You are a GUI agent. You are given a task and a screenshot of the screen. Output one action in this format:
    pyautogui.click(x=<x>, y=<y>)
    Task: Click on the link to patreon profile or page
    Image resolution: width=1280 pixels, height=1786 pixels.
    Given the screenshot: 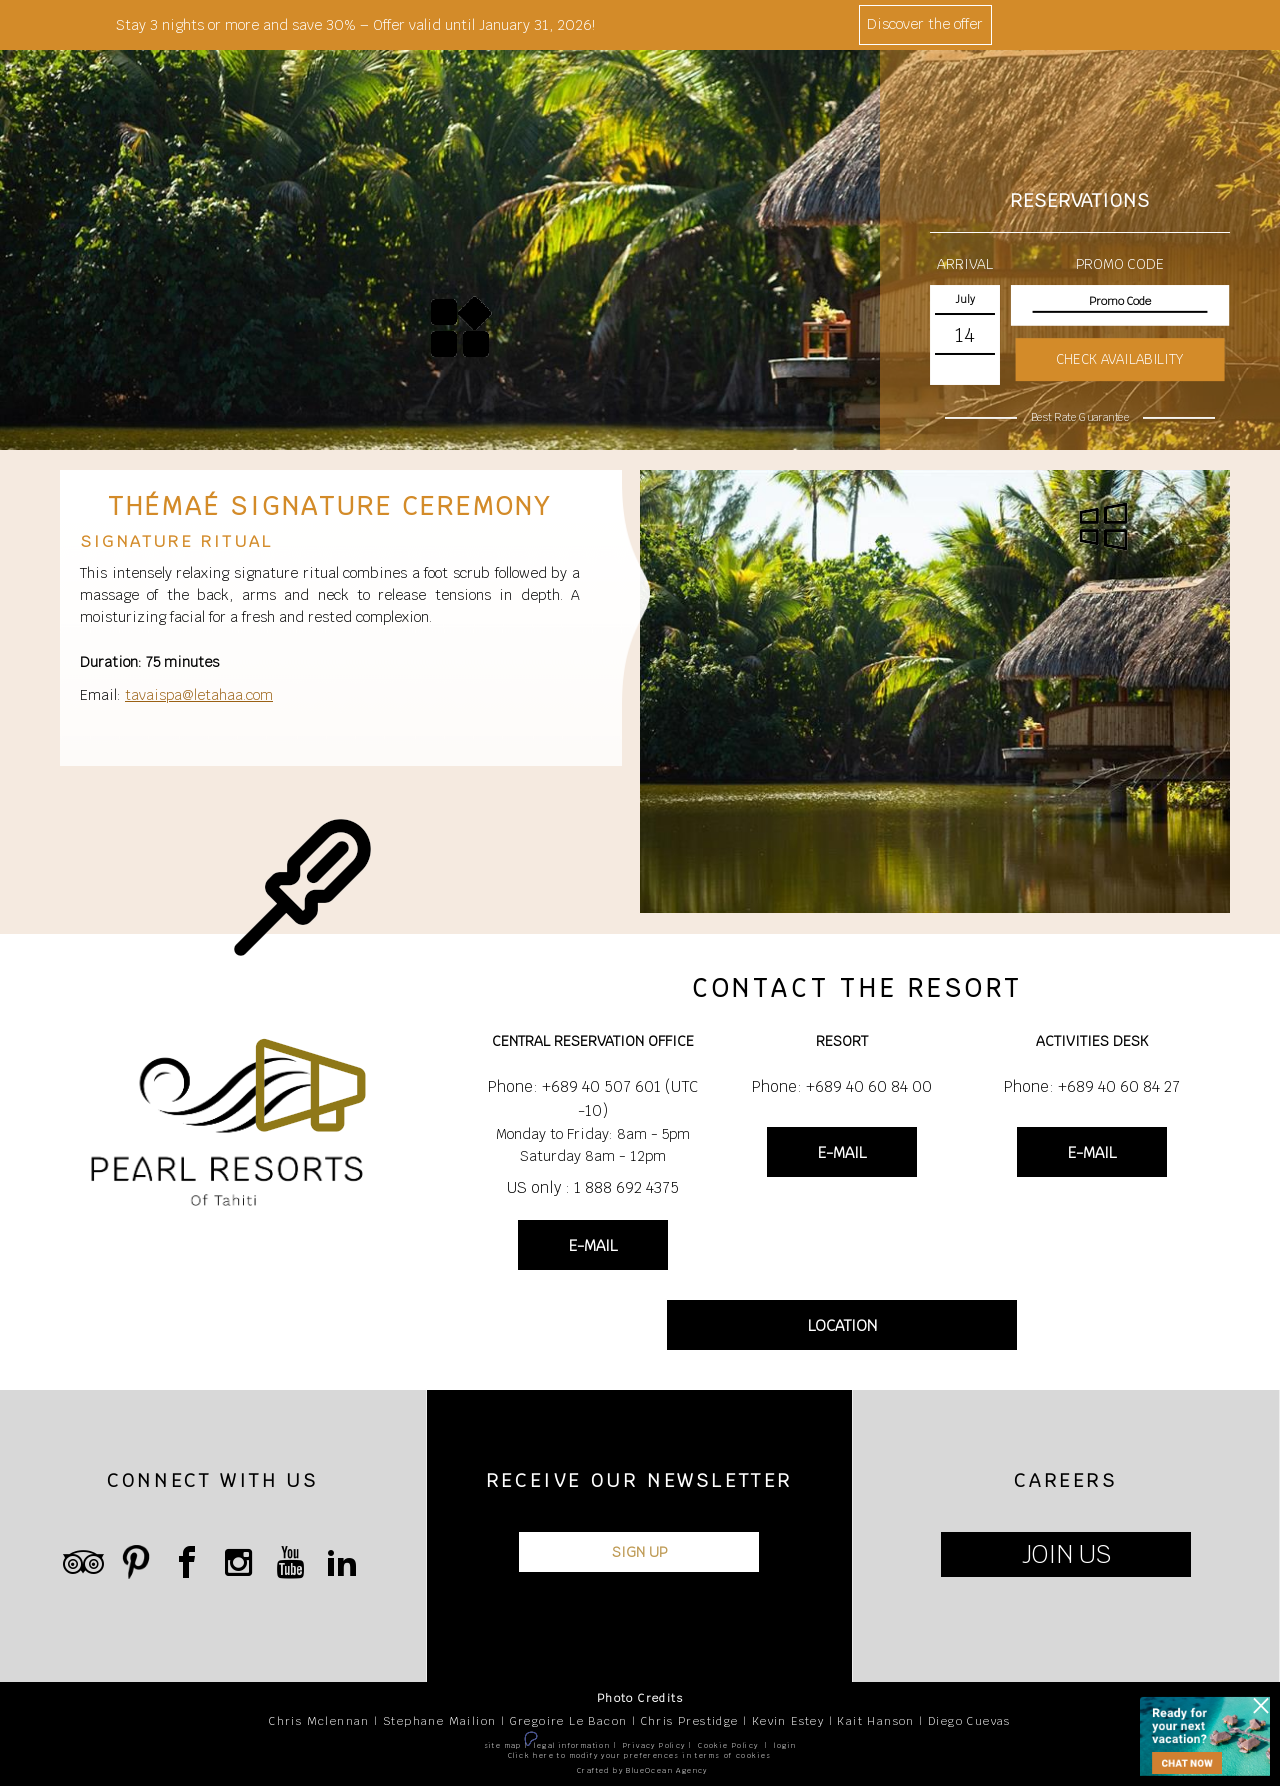 What is the action you would take?
    pyautogui.click(x=530, y=1738)
    